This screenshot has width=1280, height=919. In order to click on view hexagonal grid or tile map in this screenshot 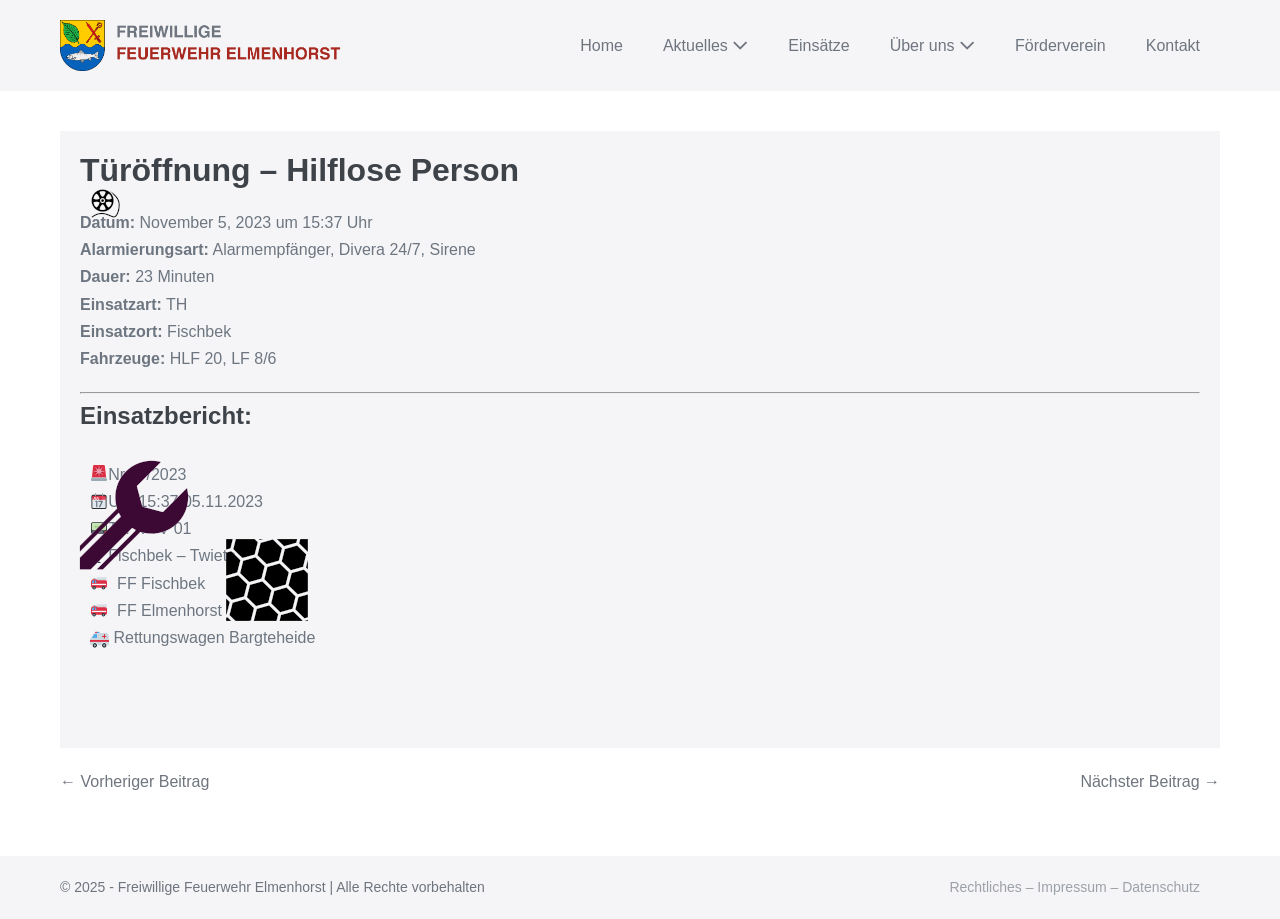, I will do `click(267, 580)`.